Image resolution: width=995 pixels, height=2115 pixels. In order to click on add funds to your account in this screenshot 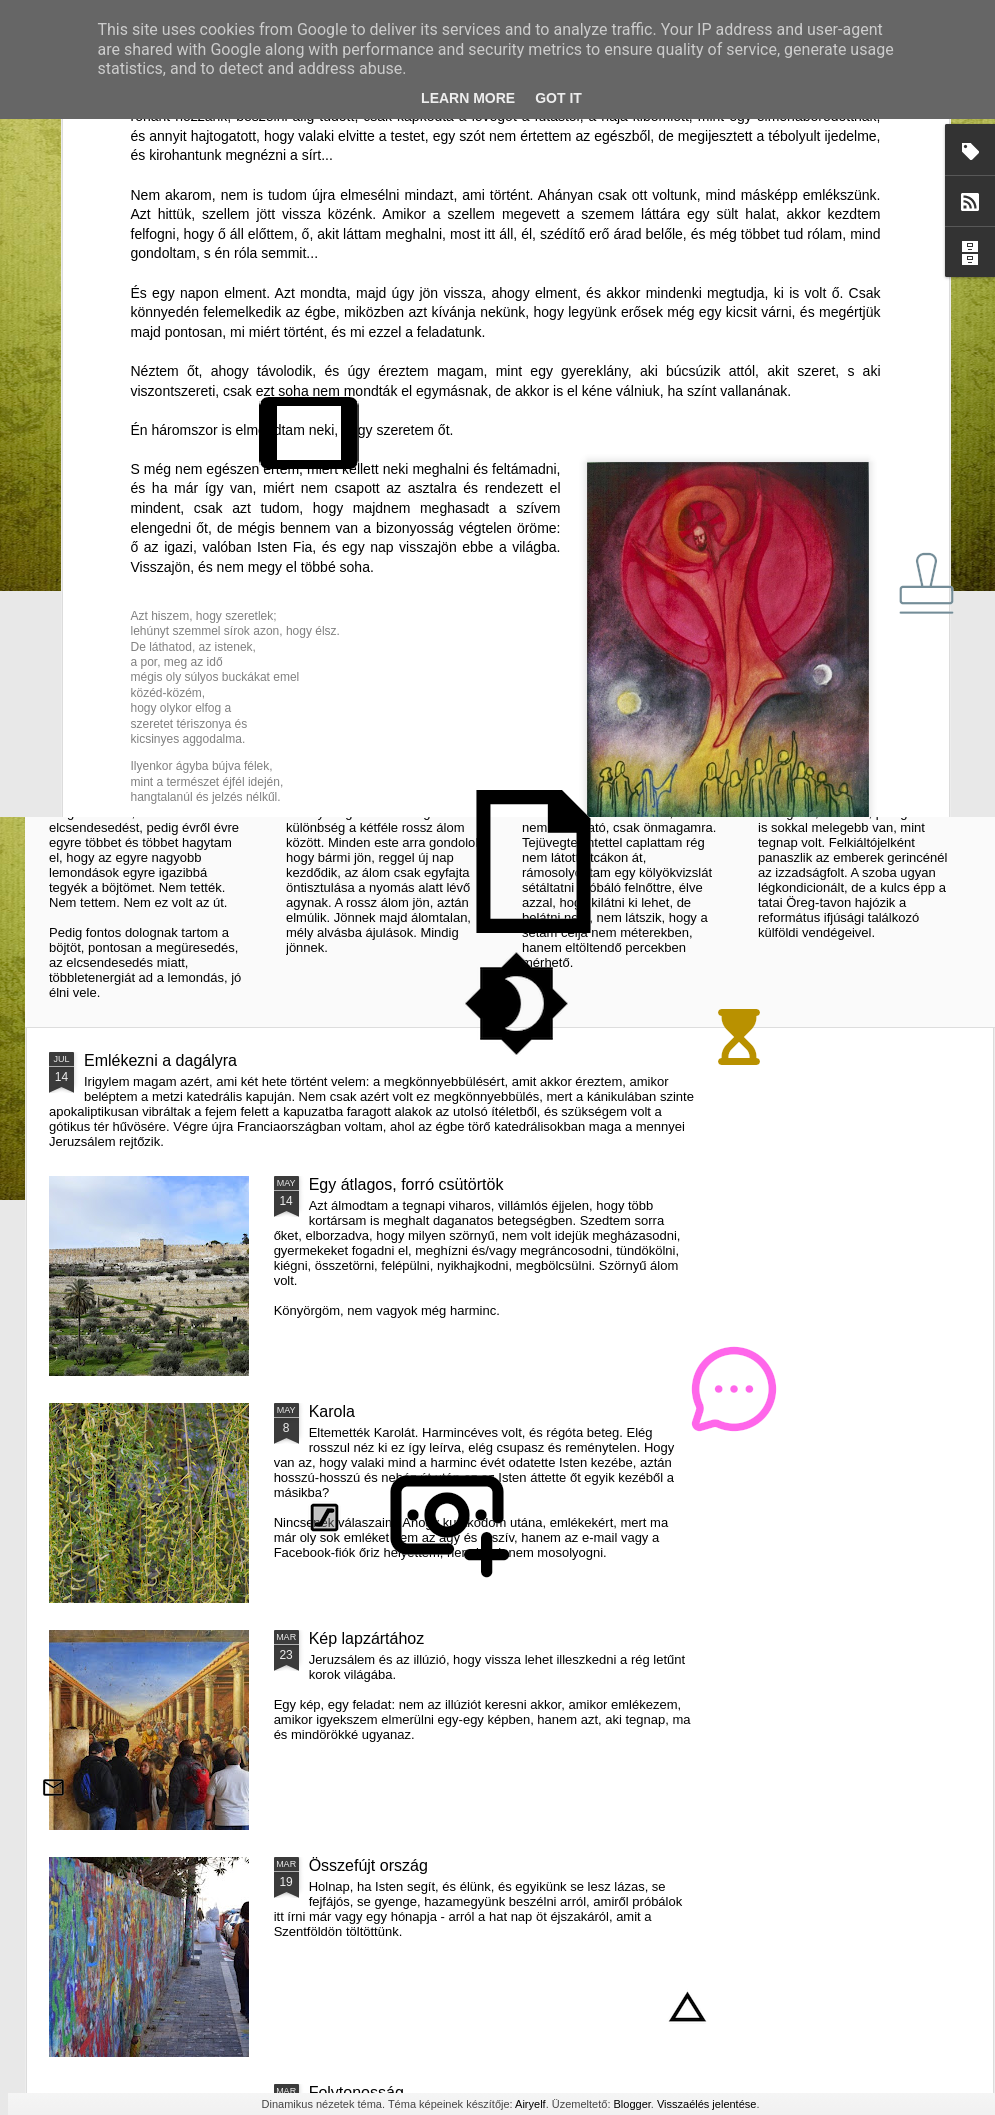, I will do `click(447, 1515)`.